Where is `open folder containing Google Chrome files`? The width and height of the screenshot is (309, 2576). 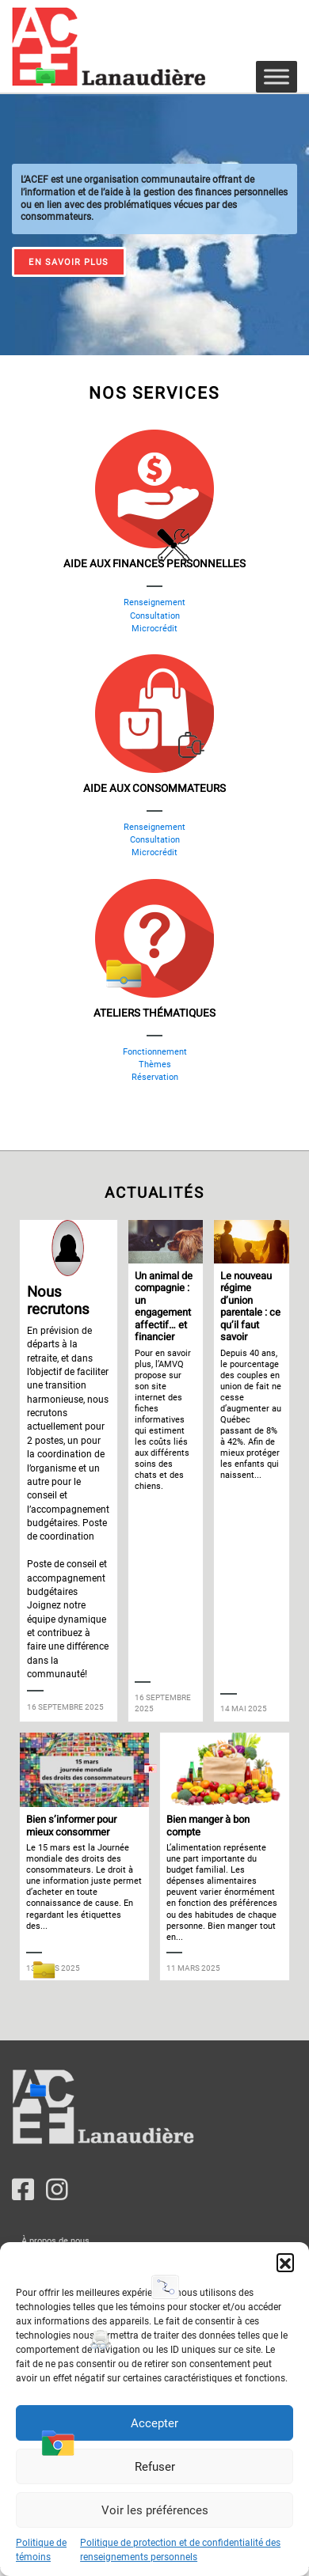 open folder containing Google Chrome files is located at coordinates (58, 2444).